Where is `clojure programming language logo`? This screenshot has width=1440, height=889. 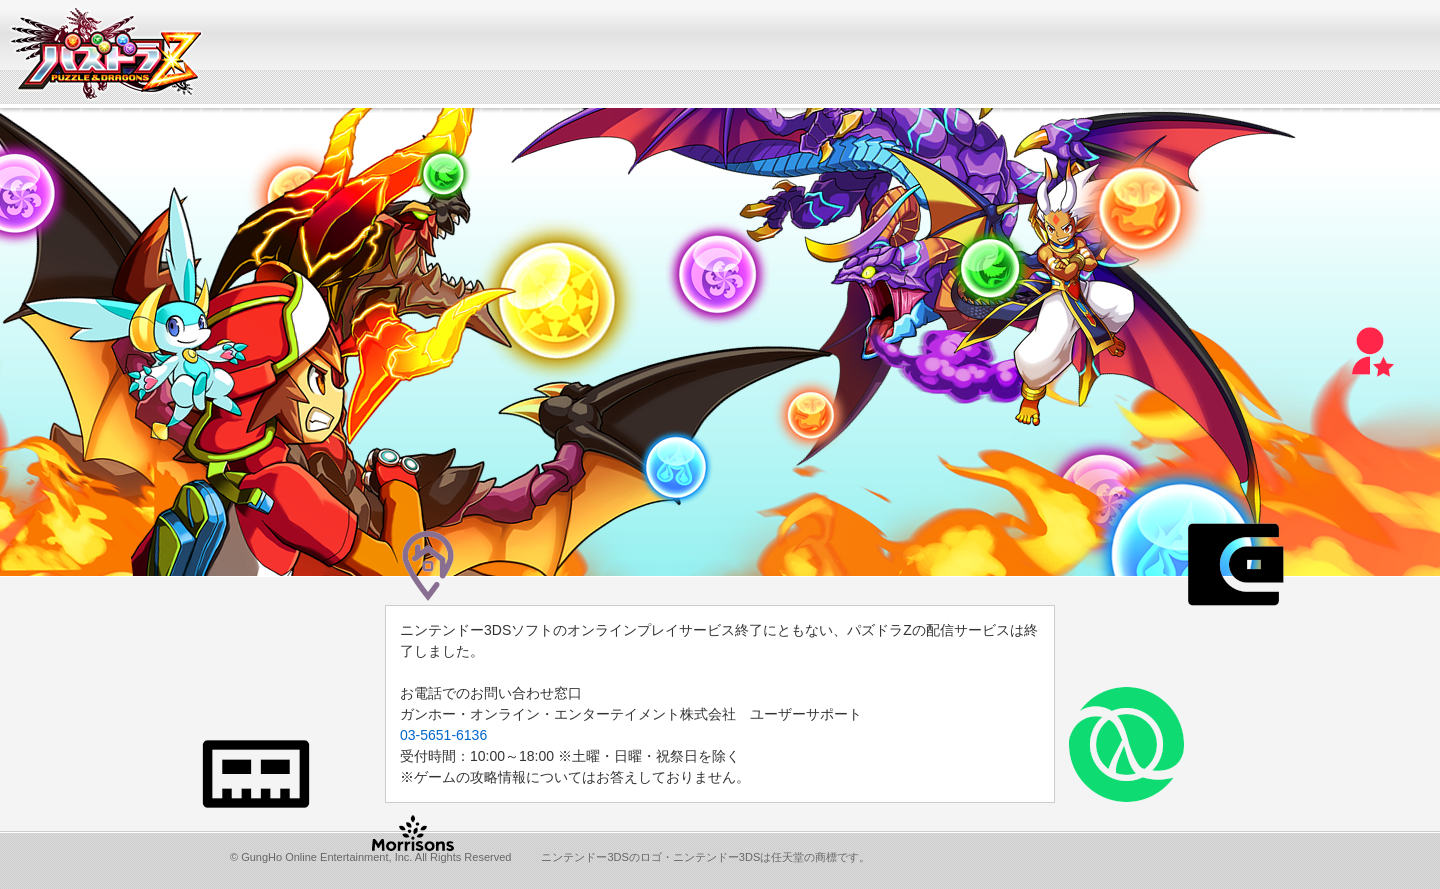 clojure programming language logo is located at coordinates (1126, 744).